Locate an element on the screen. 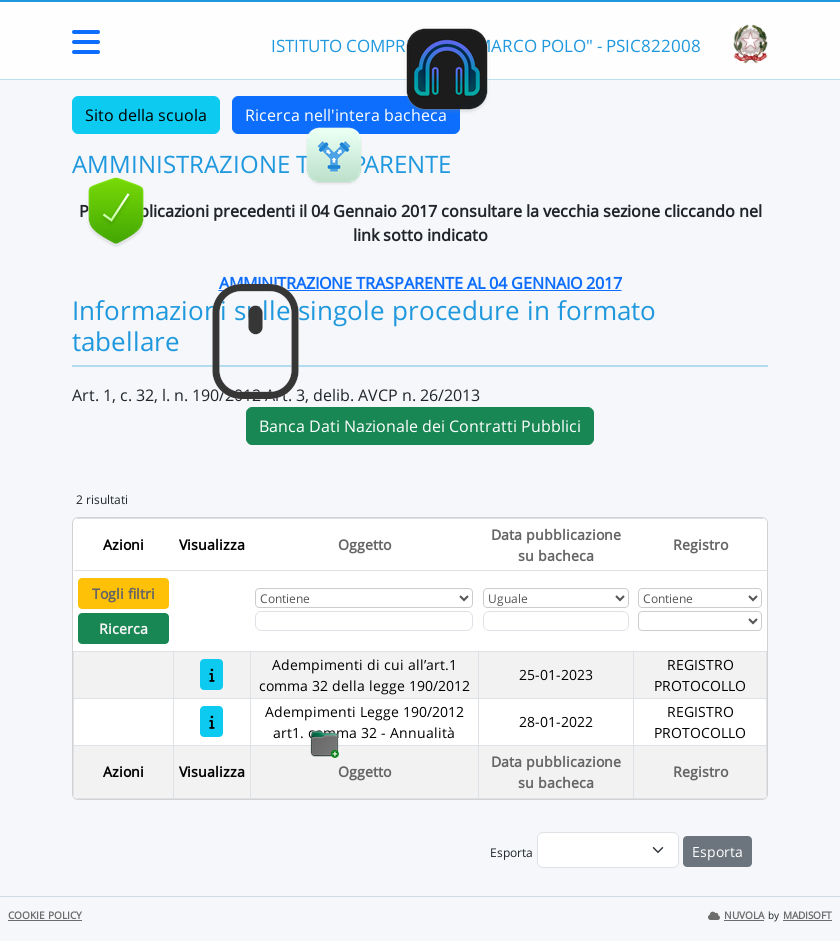 Image resolution: width=840 pixels, height=941 pixels. open spotube music streaming app is located at coordinates (447, 69).